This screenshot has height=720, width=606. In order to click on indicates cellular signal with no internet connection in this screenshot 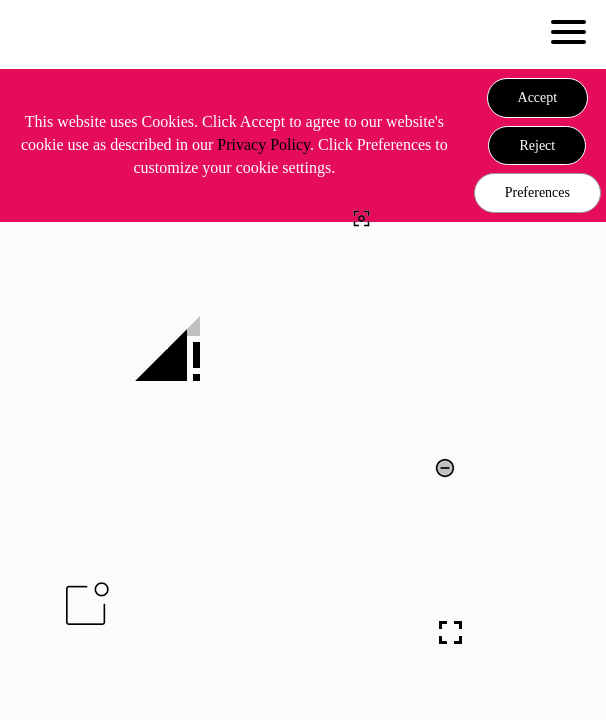, I will do `click(167, 348)`.